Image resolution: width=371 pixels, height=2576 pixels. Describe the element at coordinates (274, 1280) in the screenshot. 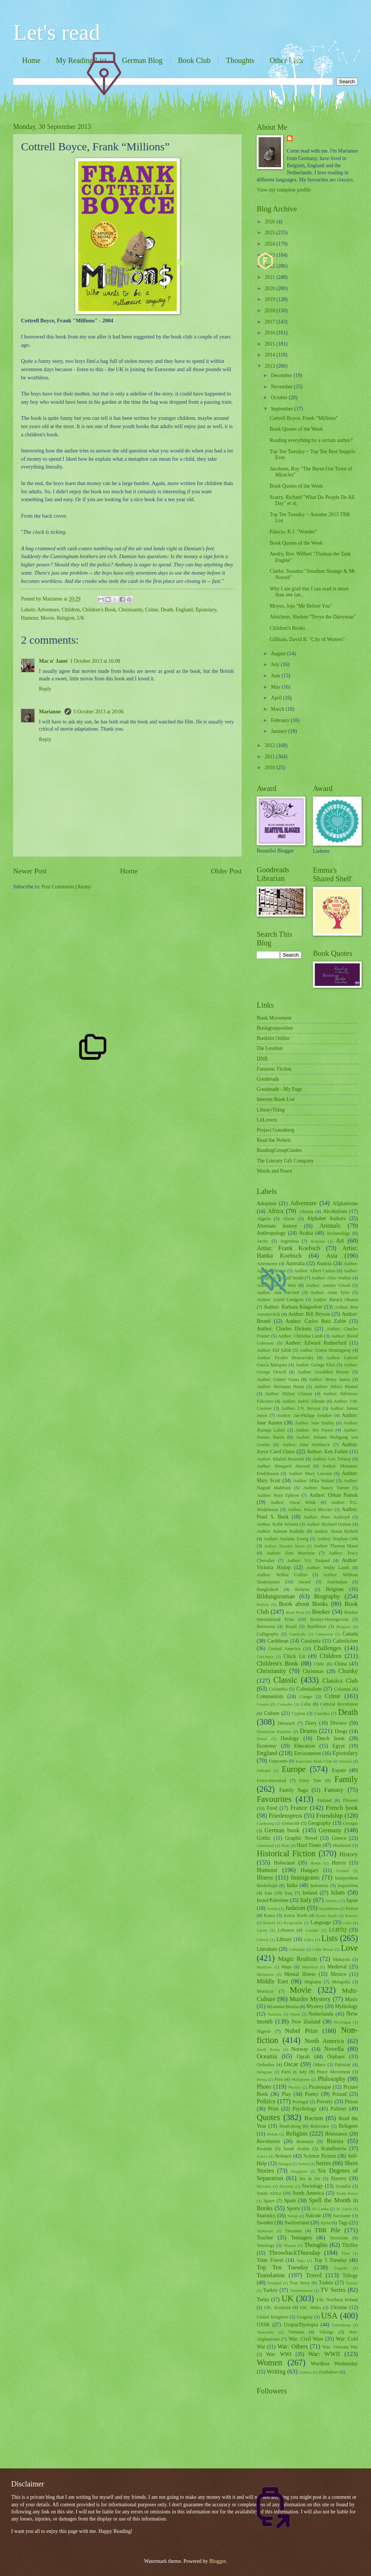

I see `mute audio` at that location.